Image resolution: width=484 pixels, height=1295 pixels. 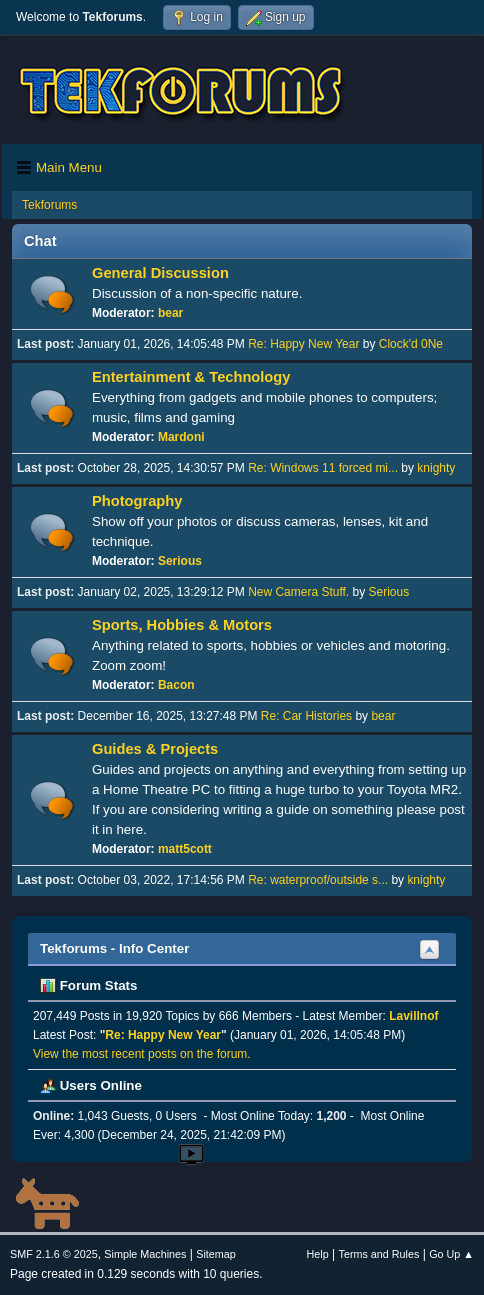 I want to click on represents the Democratic Party affiliation, so click(x=47, y=1203).